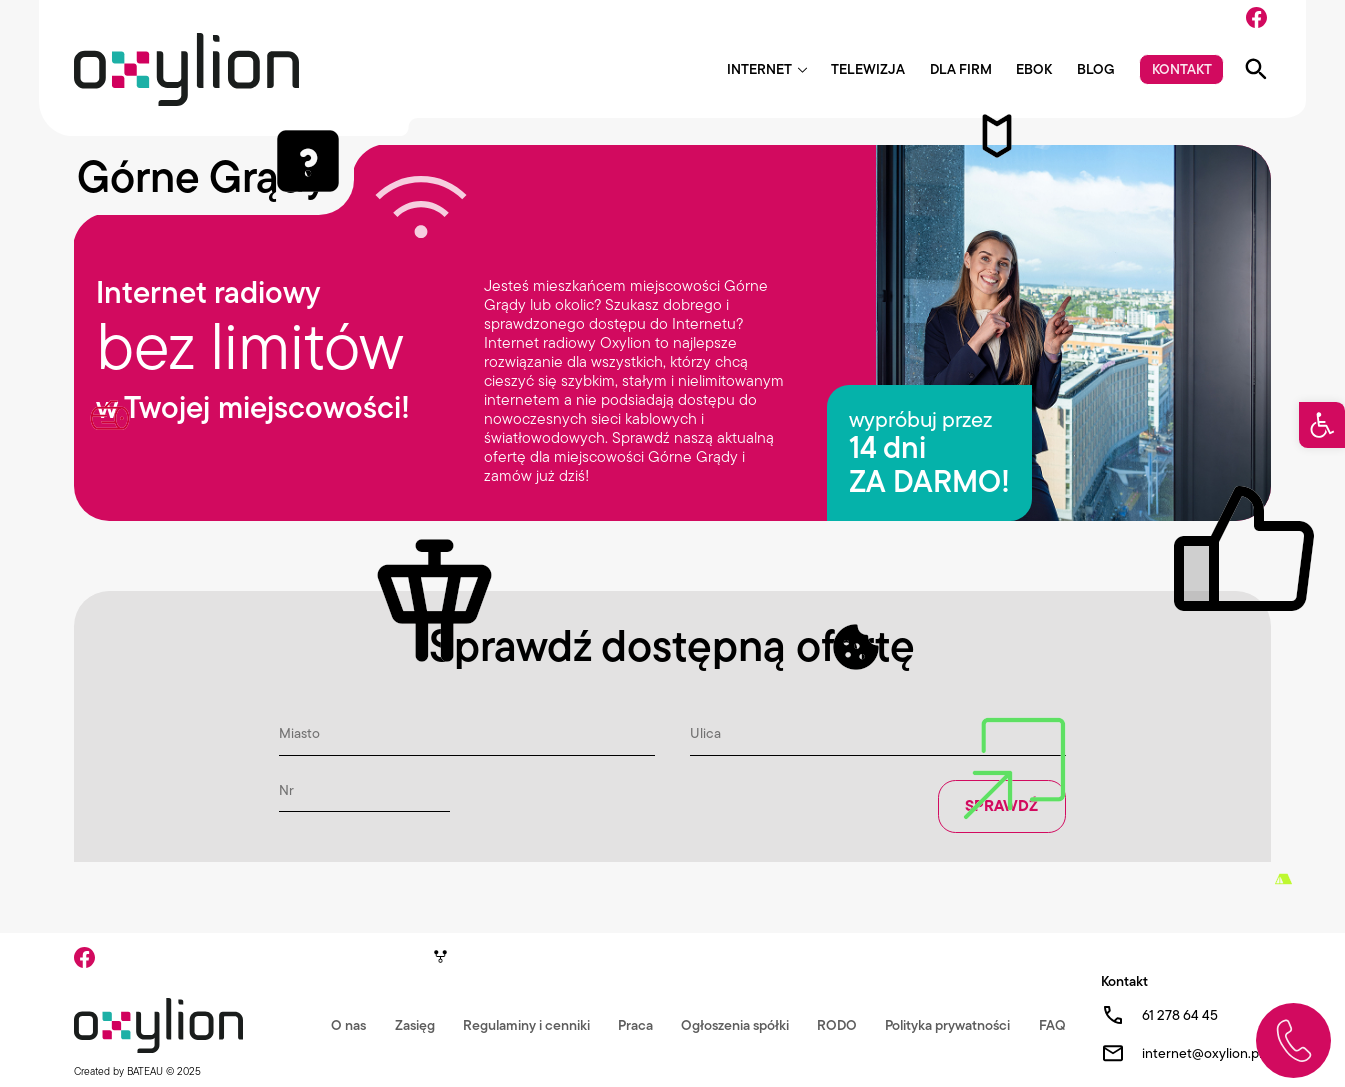  Describe the element at coordinates (1283, 879) in the screenshot. I see `access camping or outdoor activity features` at that location.